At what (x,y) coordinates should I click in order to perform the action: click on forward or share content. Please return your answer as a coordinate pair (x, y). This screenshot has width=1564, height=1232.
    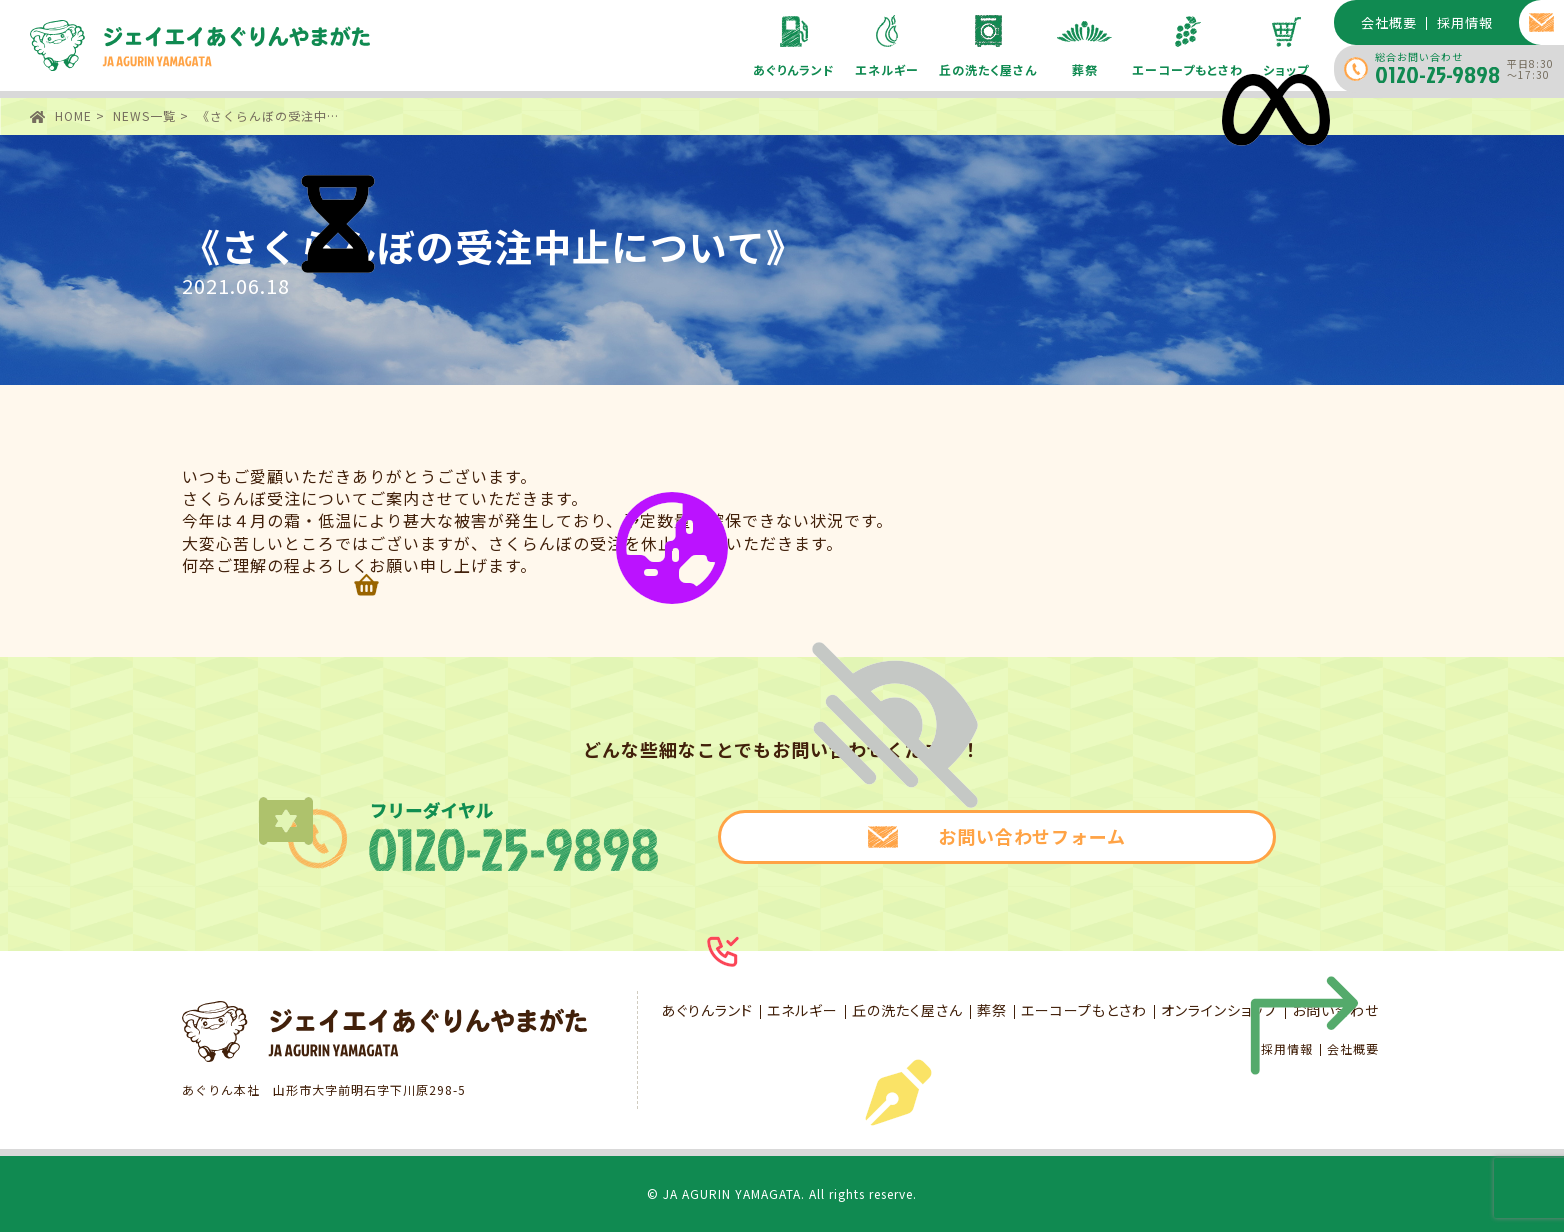
    Looking at the image, I should click on (1304, 1025).